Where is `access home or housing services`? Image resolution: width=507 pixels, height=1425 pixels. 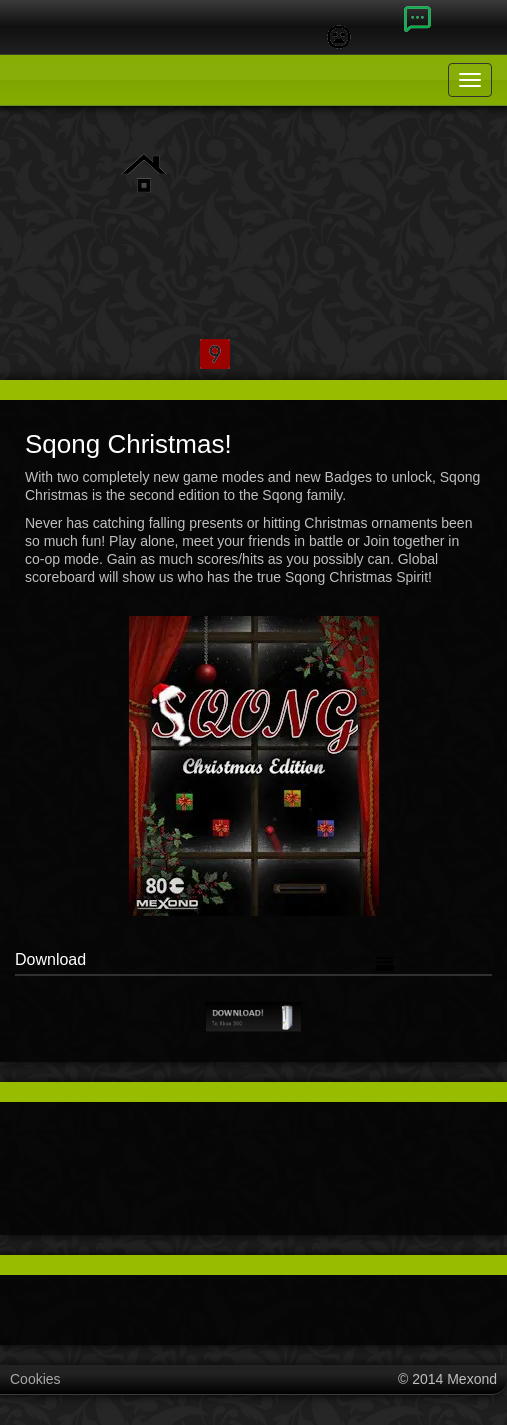 access home or housing services is located at coordinates (144, 174).